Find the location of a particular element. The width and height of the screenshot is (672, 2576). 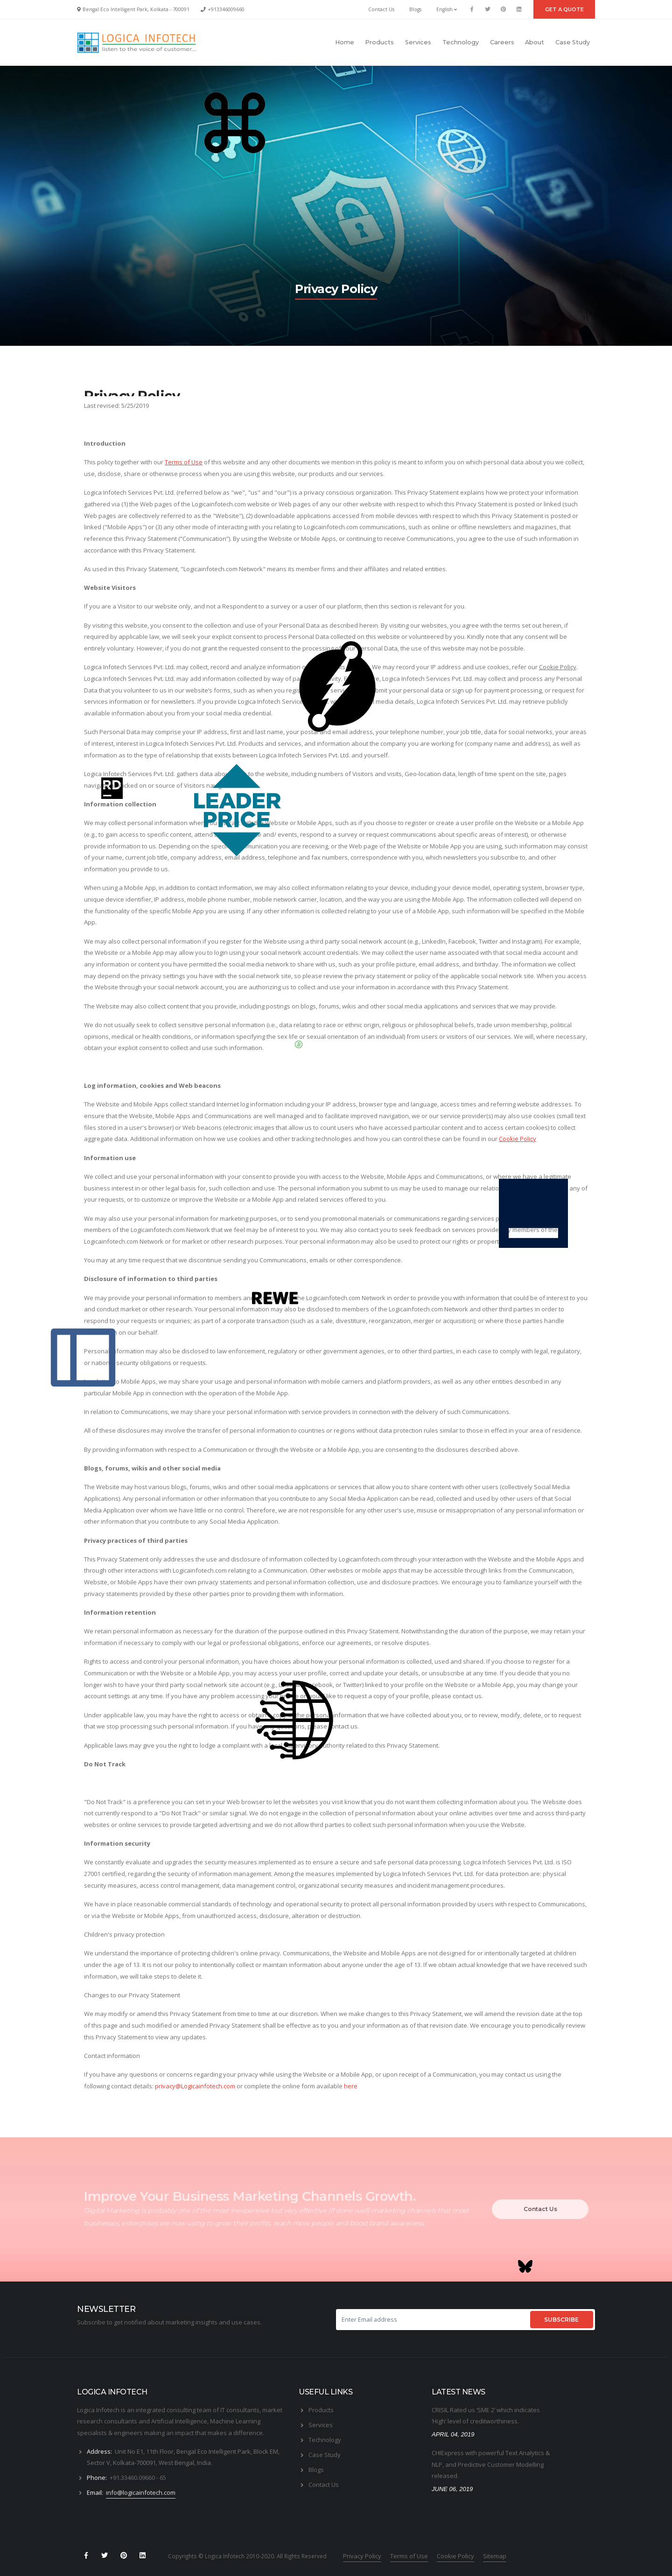

open the Bluesky app is located at coordinates (525, 2266).